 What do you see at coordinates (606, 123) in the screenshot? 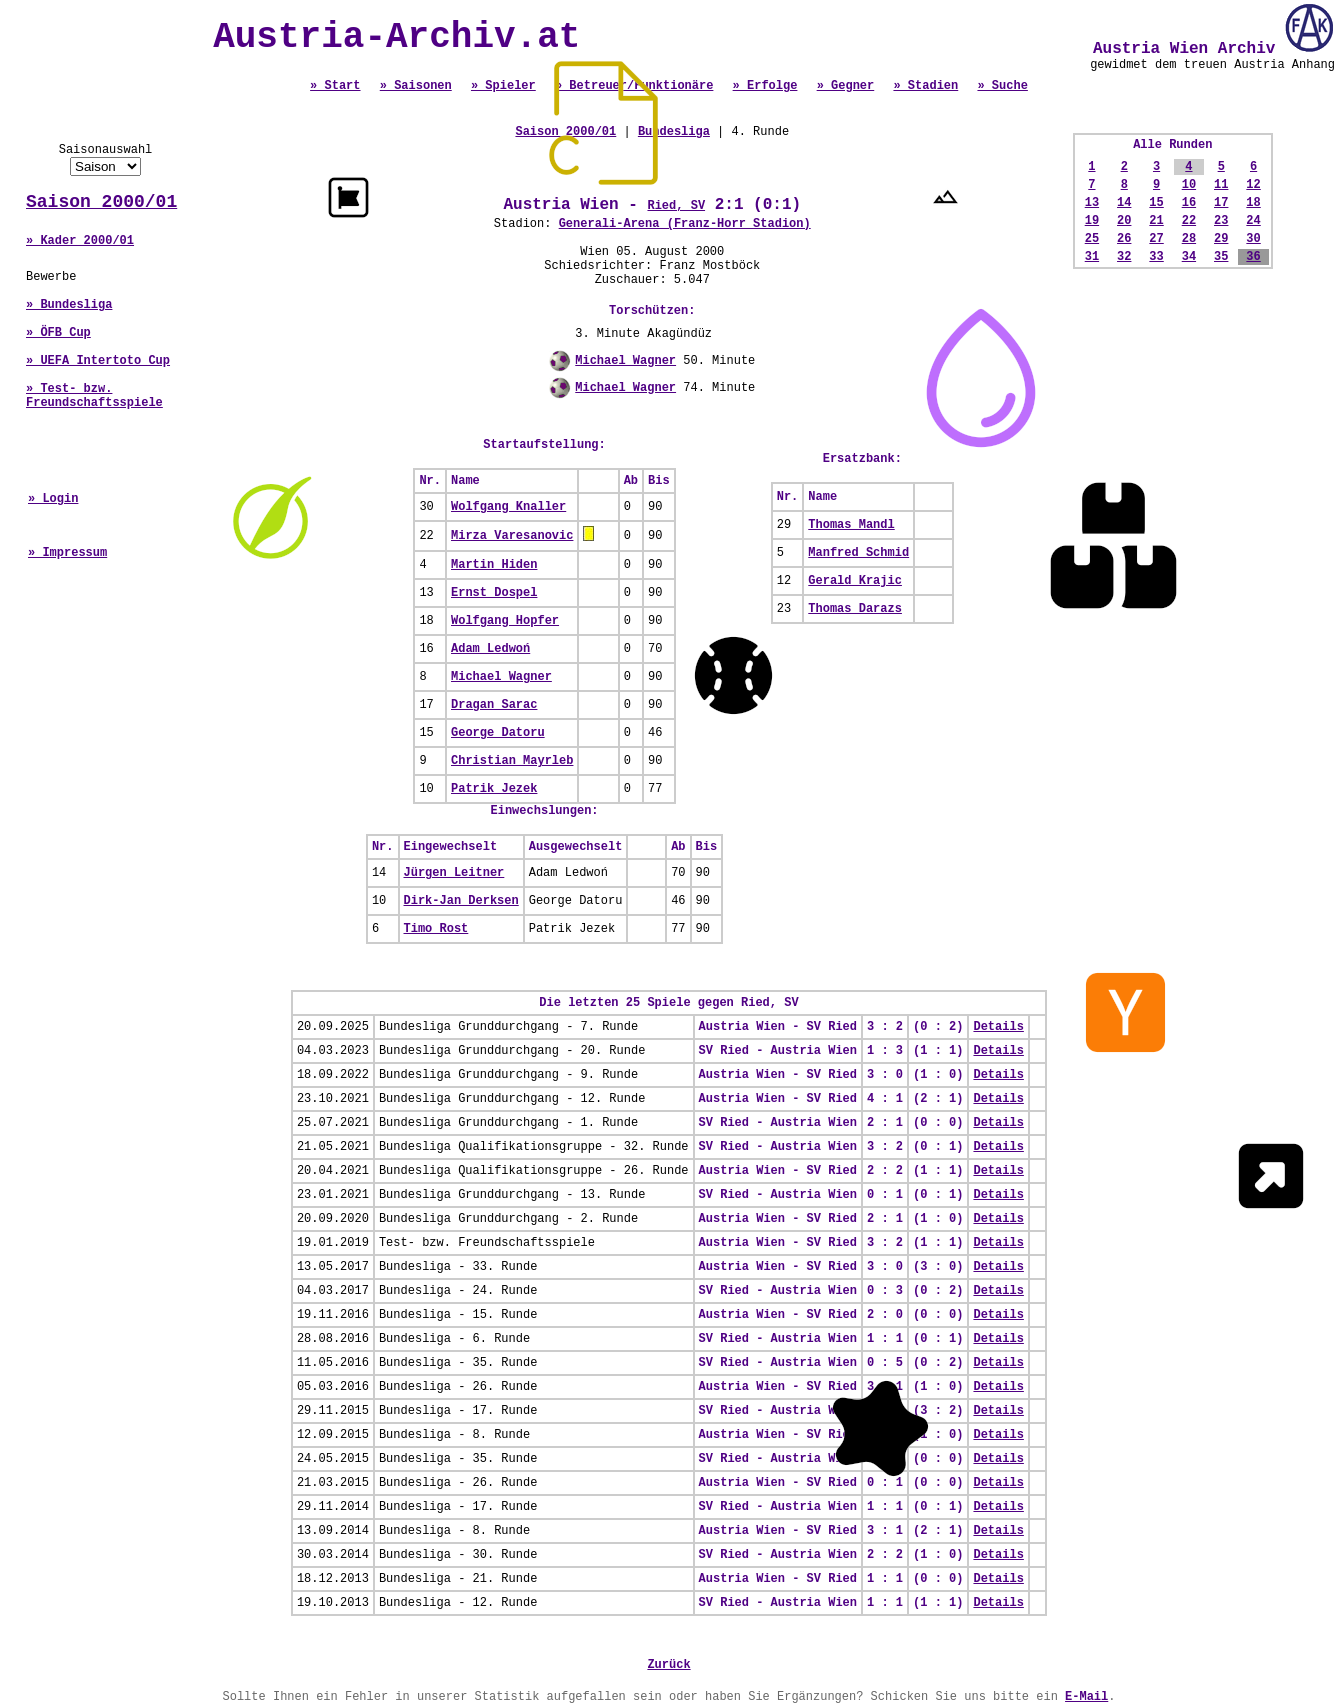
I see `open a C programming language file` at bounding box center [606, 123].